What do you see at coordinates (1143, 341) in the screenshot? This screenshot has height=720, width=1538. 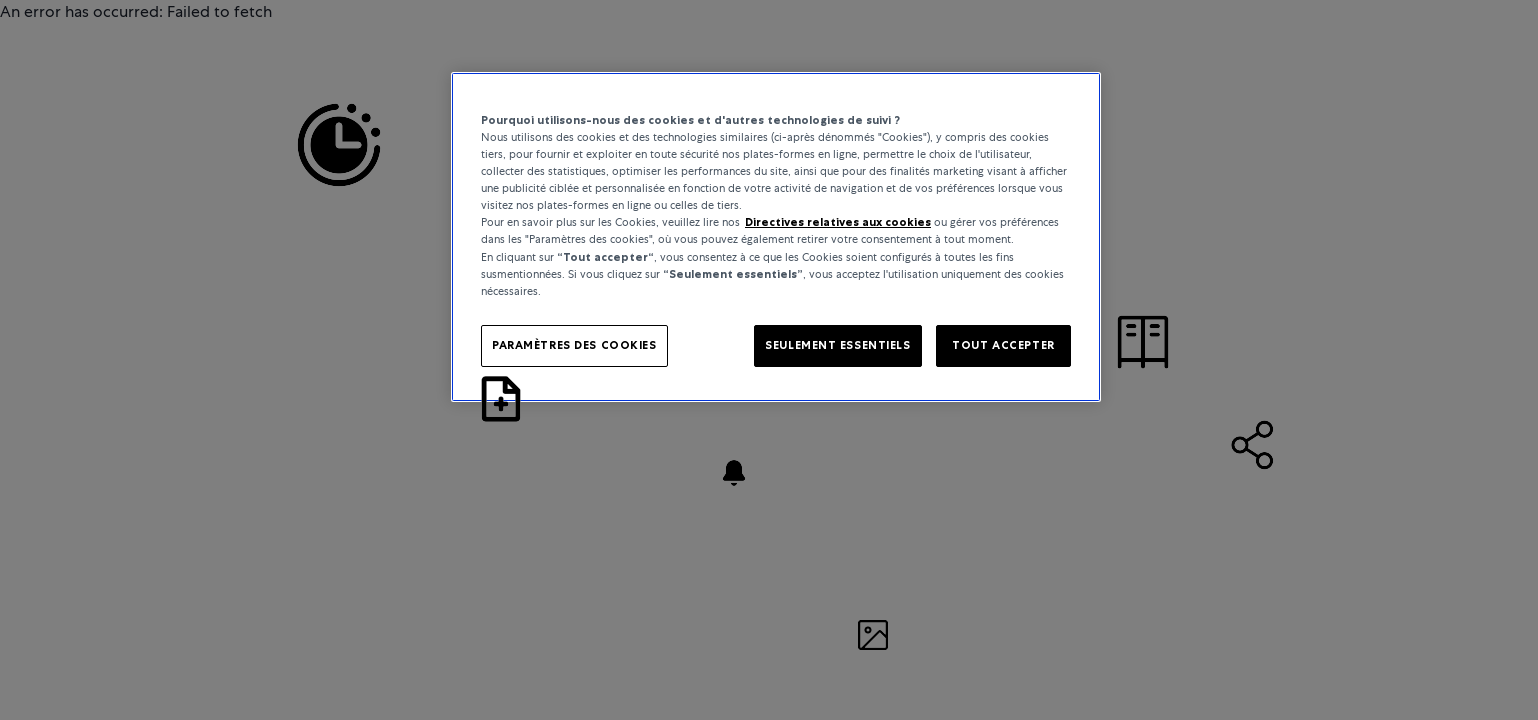 I see `access storage lockers` at bounding box center [1143, 341].